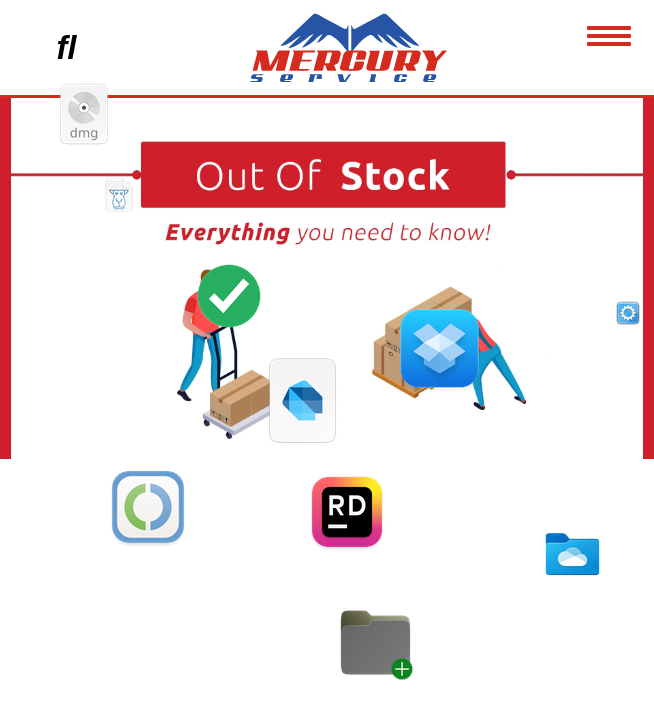 The height and width of the screenshot is (720, 654). I want to click on indicates a Dart programming language file, so click(302, 400).